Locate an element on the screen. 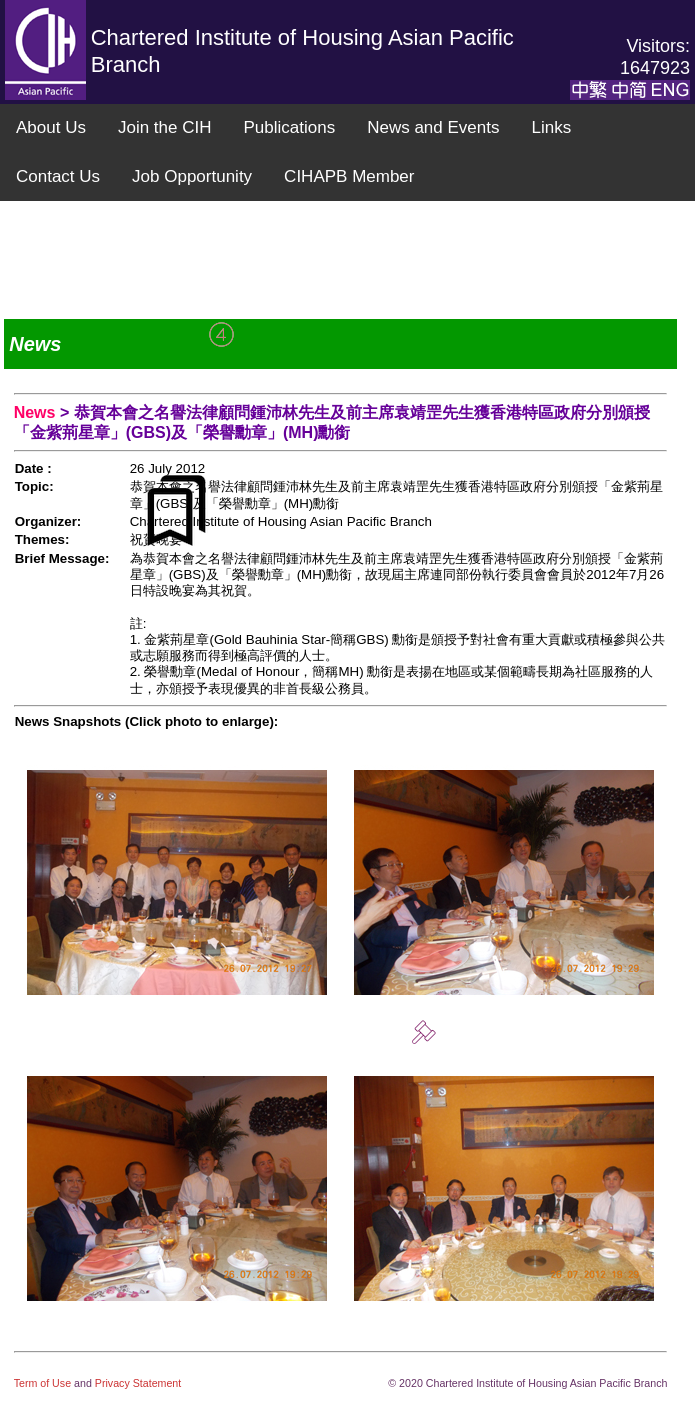 The width and height of the screenshot is (695, 1407). access legal or terms of service information is located at coordinates (423, 1033).